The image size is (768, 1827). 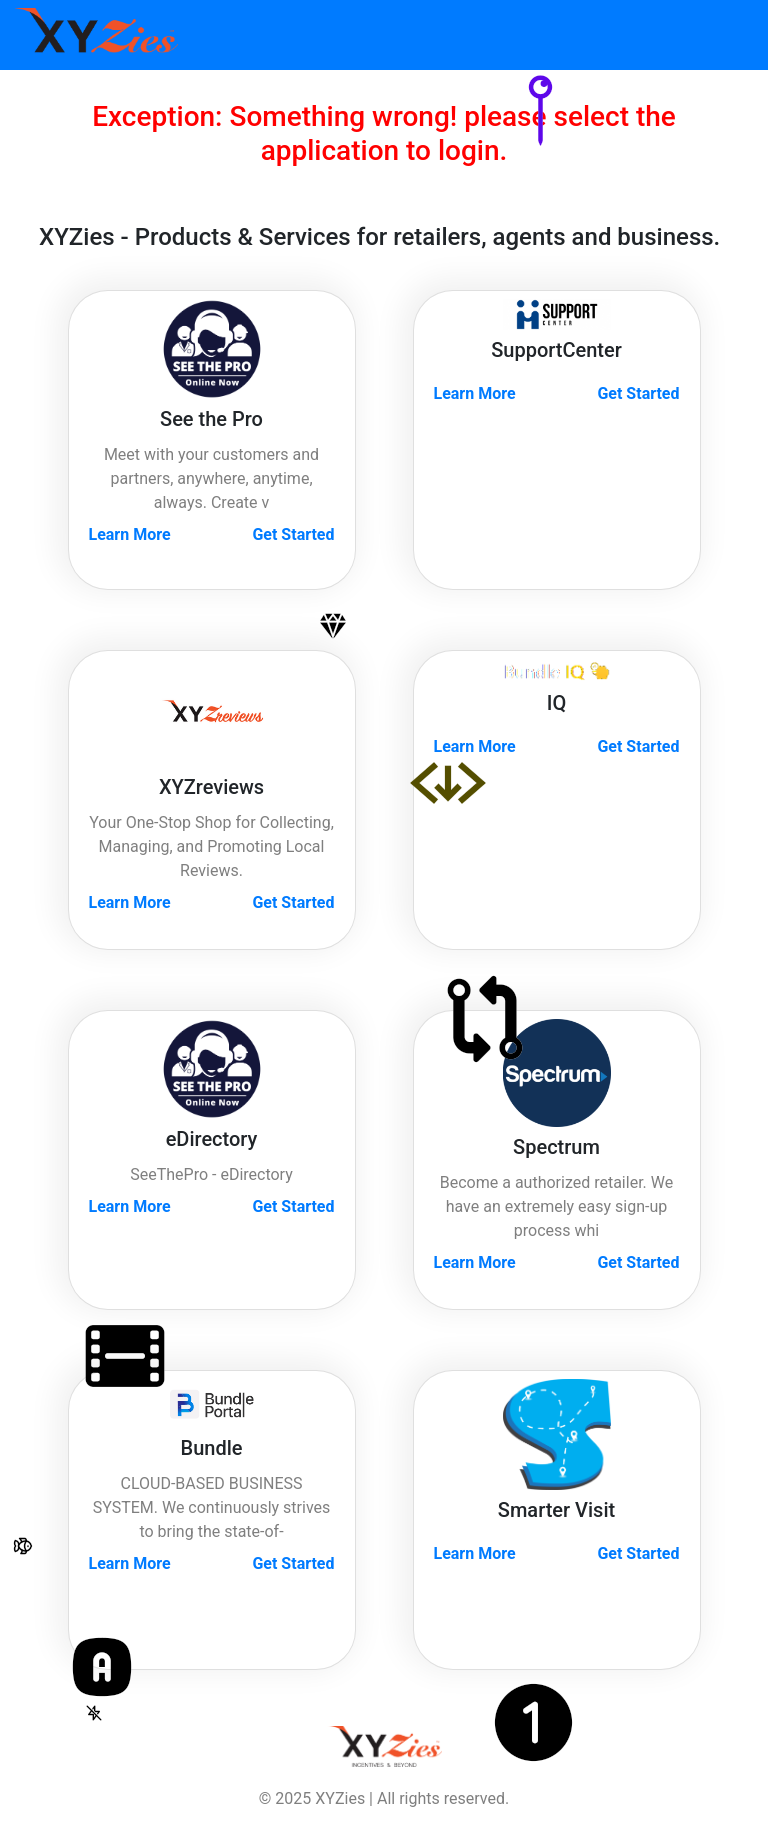 I want to click on compare branches or commits in version control, so click(x=485, y=1019).